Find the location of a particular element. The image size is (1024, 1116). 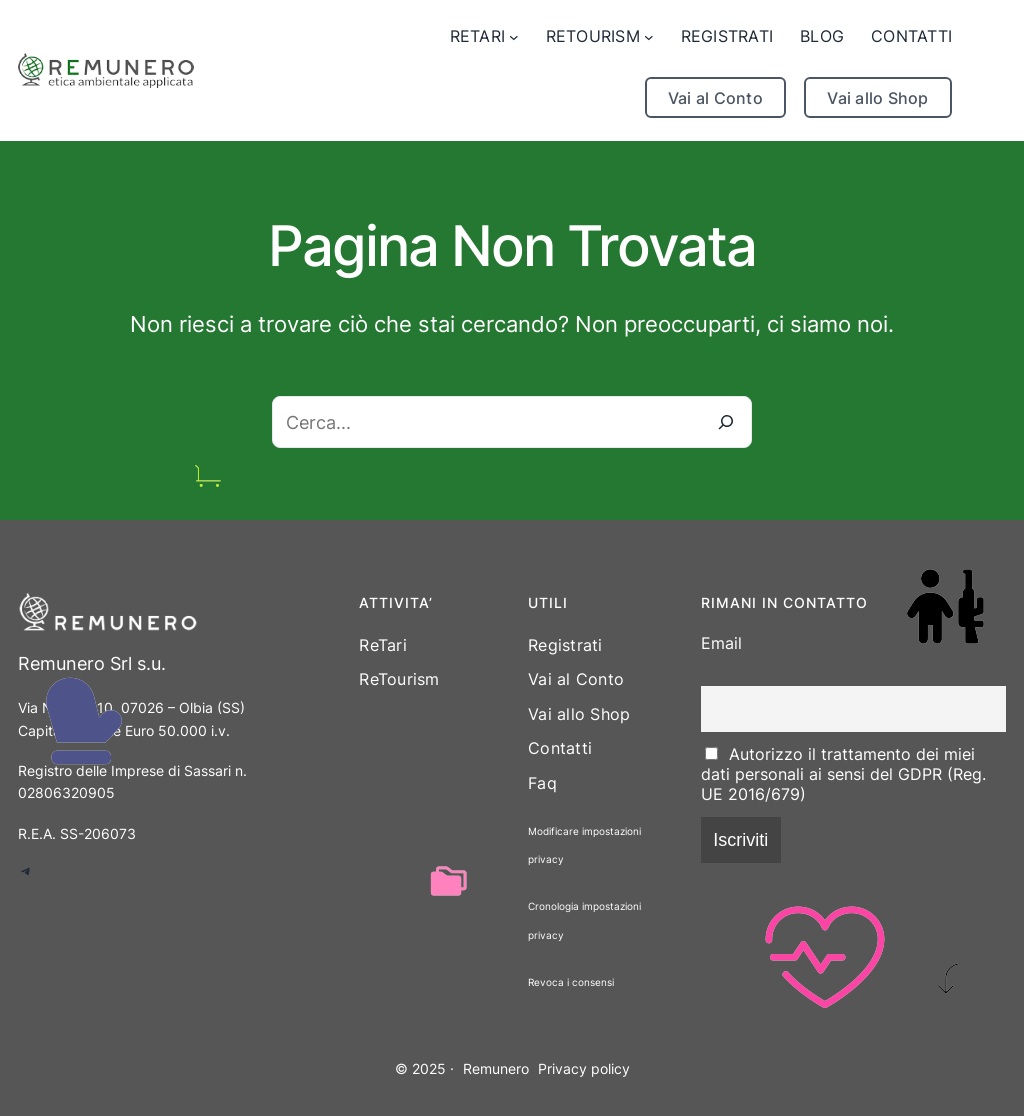

browse all folders is located at coordinates (448, 881).